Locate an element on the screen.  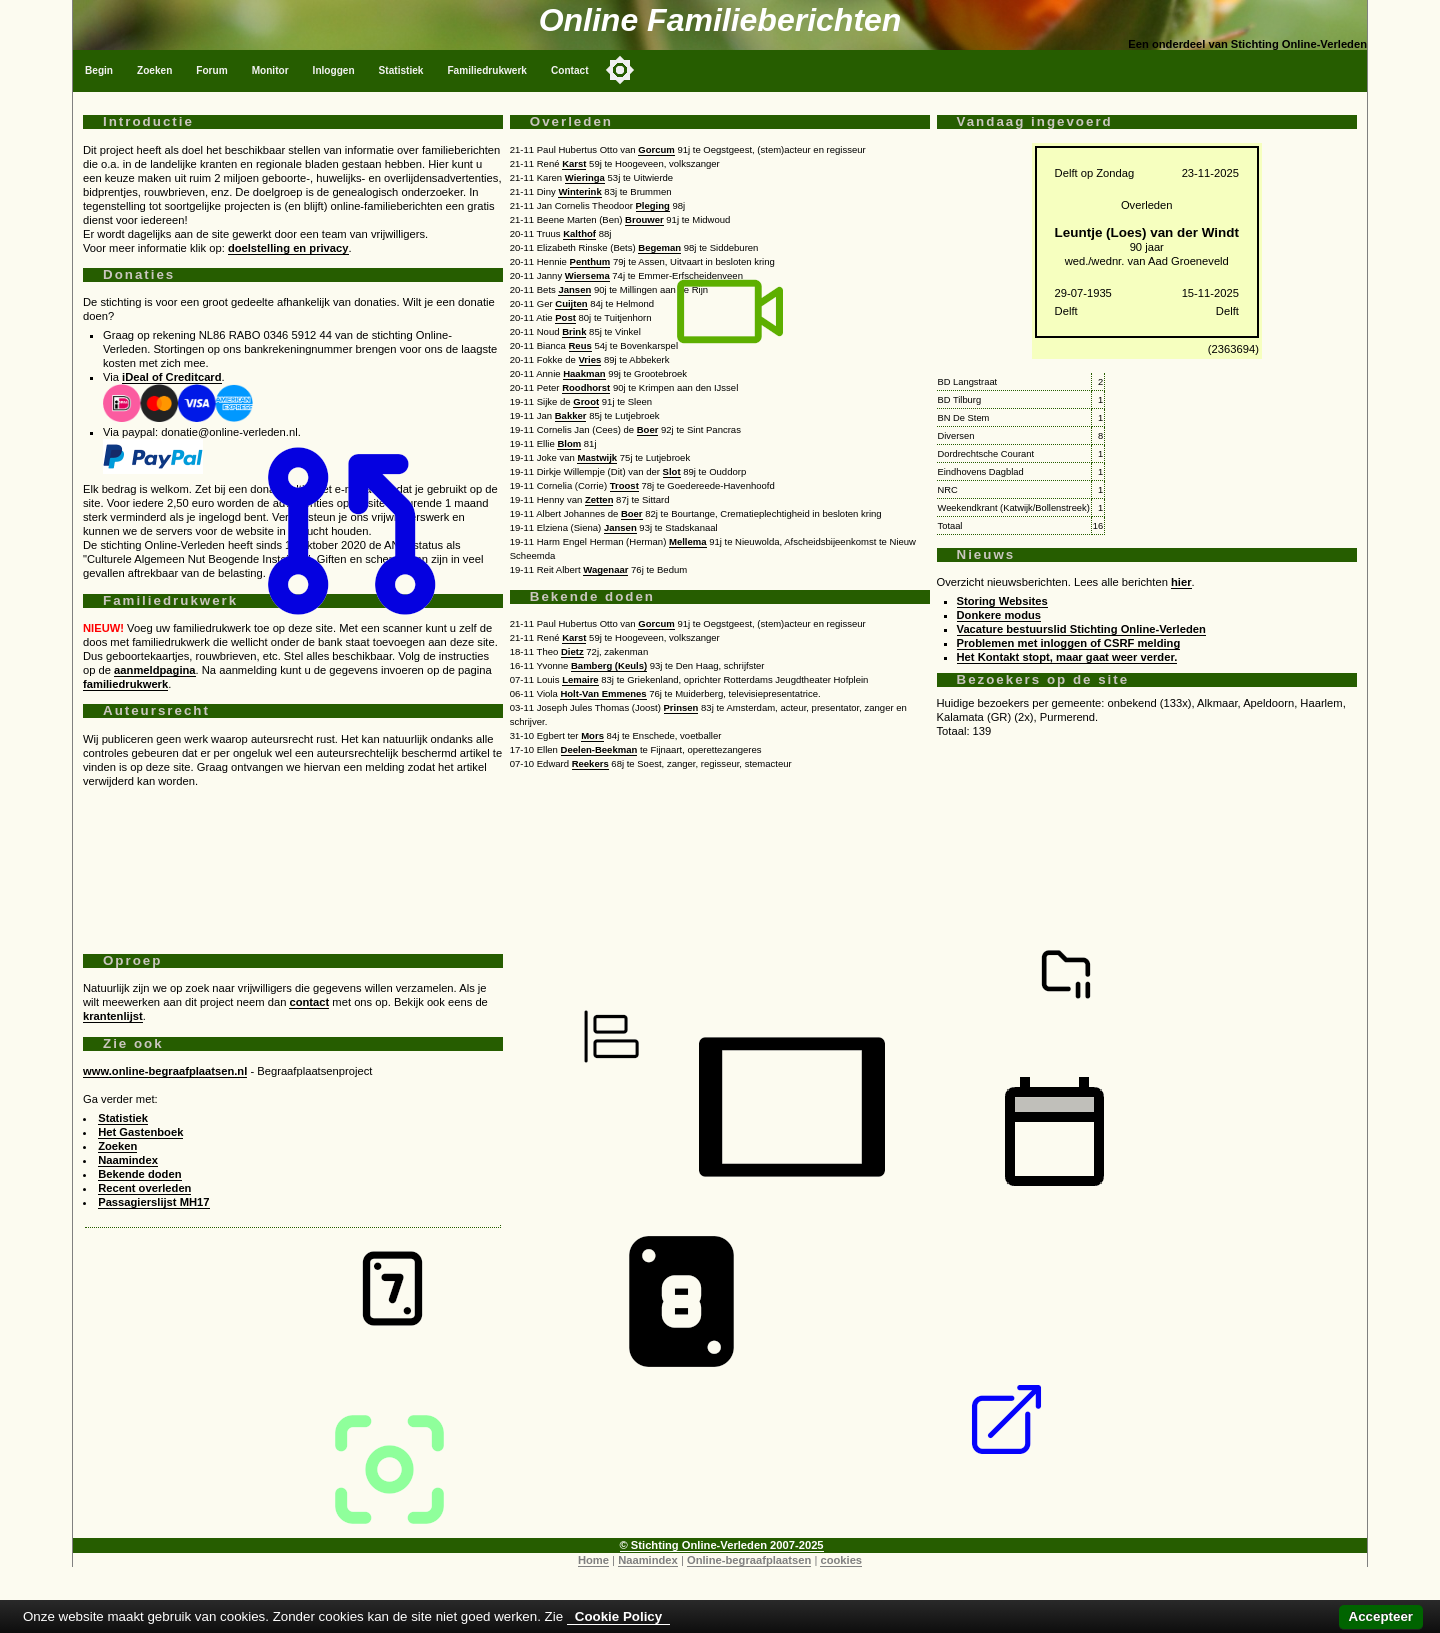
play a 7 card in a card game is located at coordinates (392, 1288).